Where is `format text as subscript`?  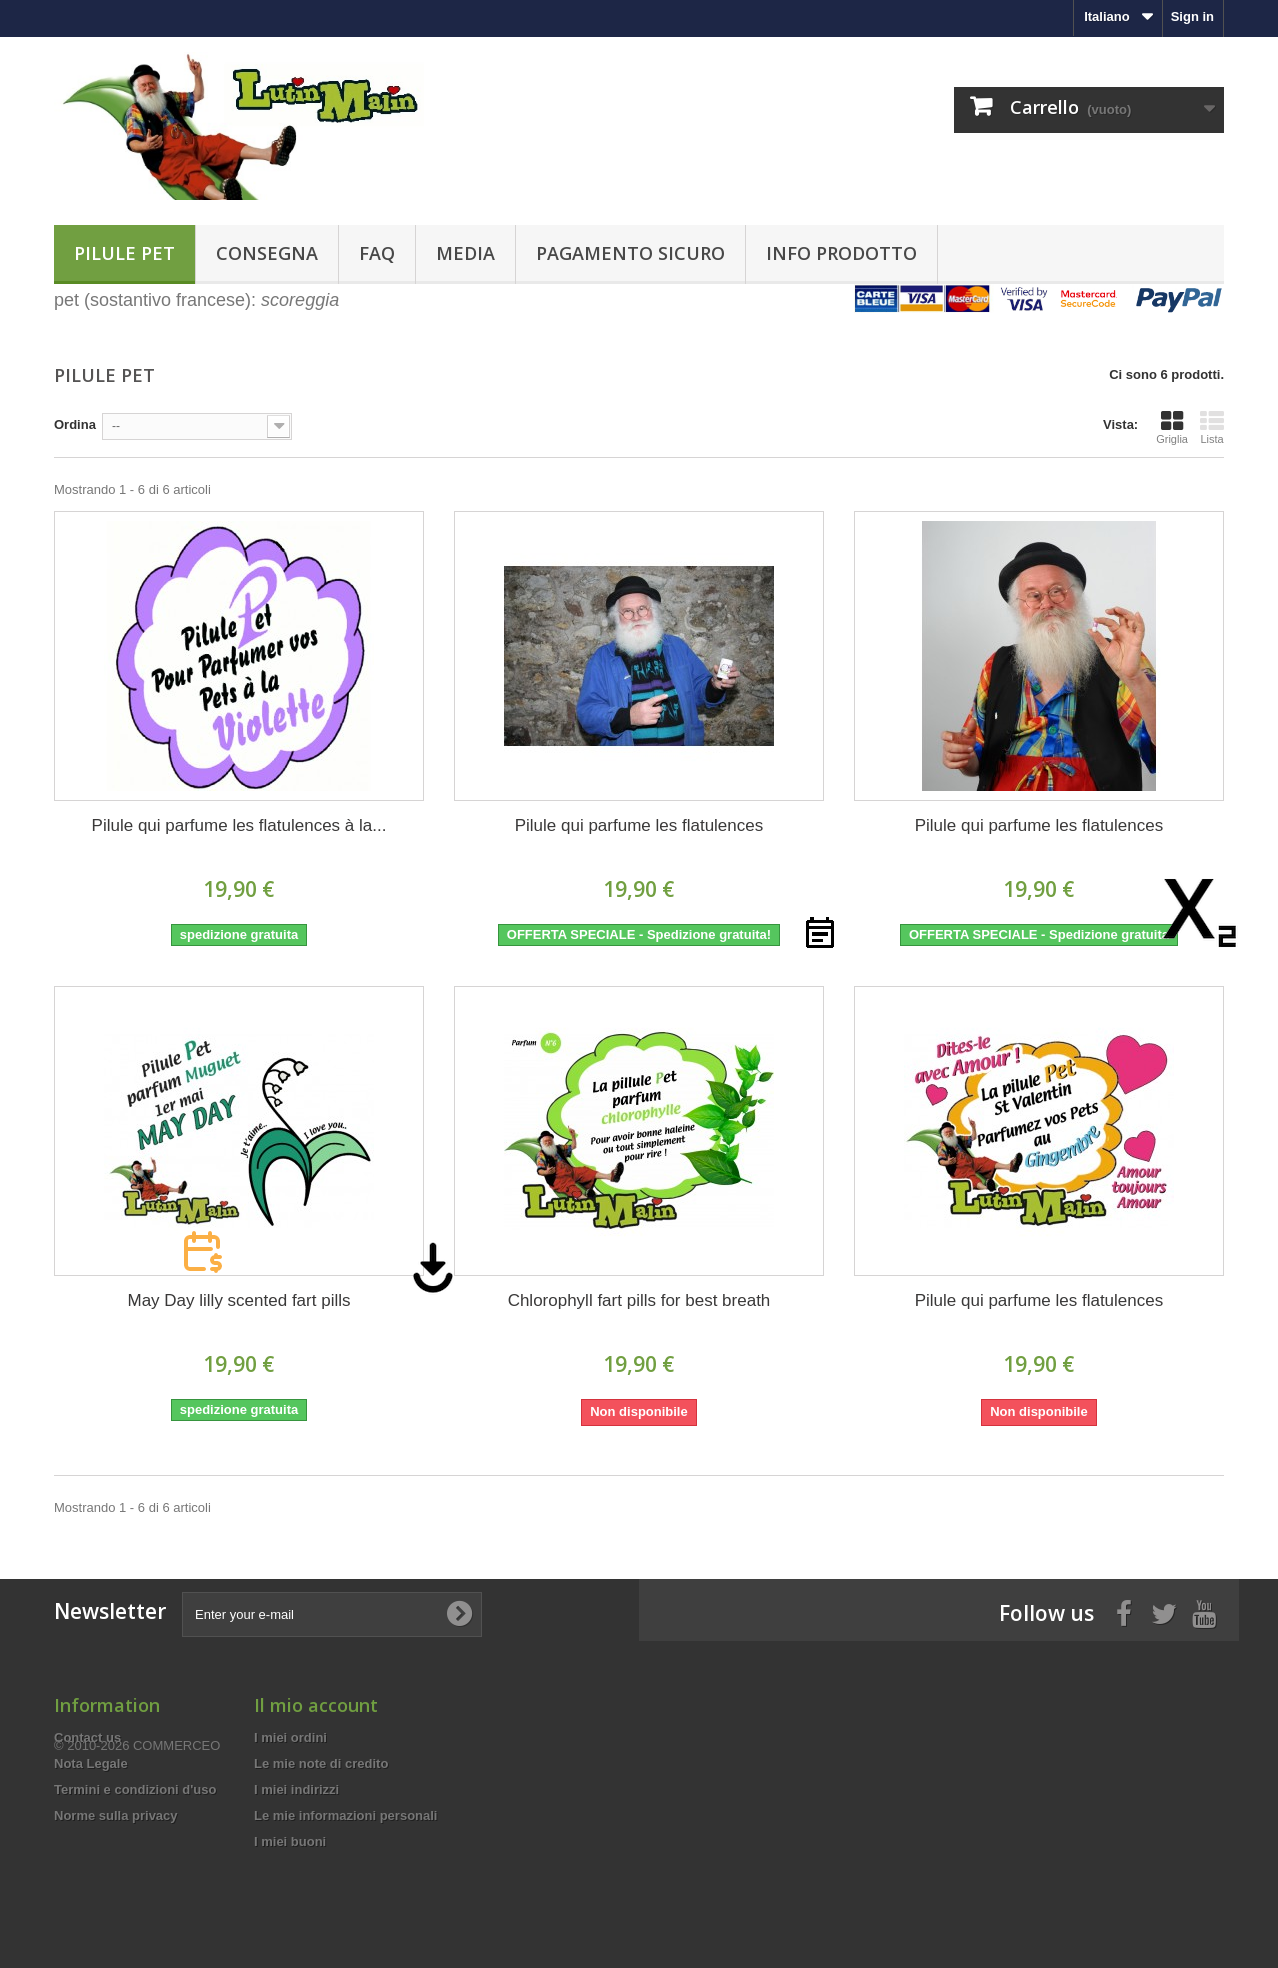 format text as subscript is located at coordinates (1189, 913).